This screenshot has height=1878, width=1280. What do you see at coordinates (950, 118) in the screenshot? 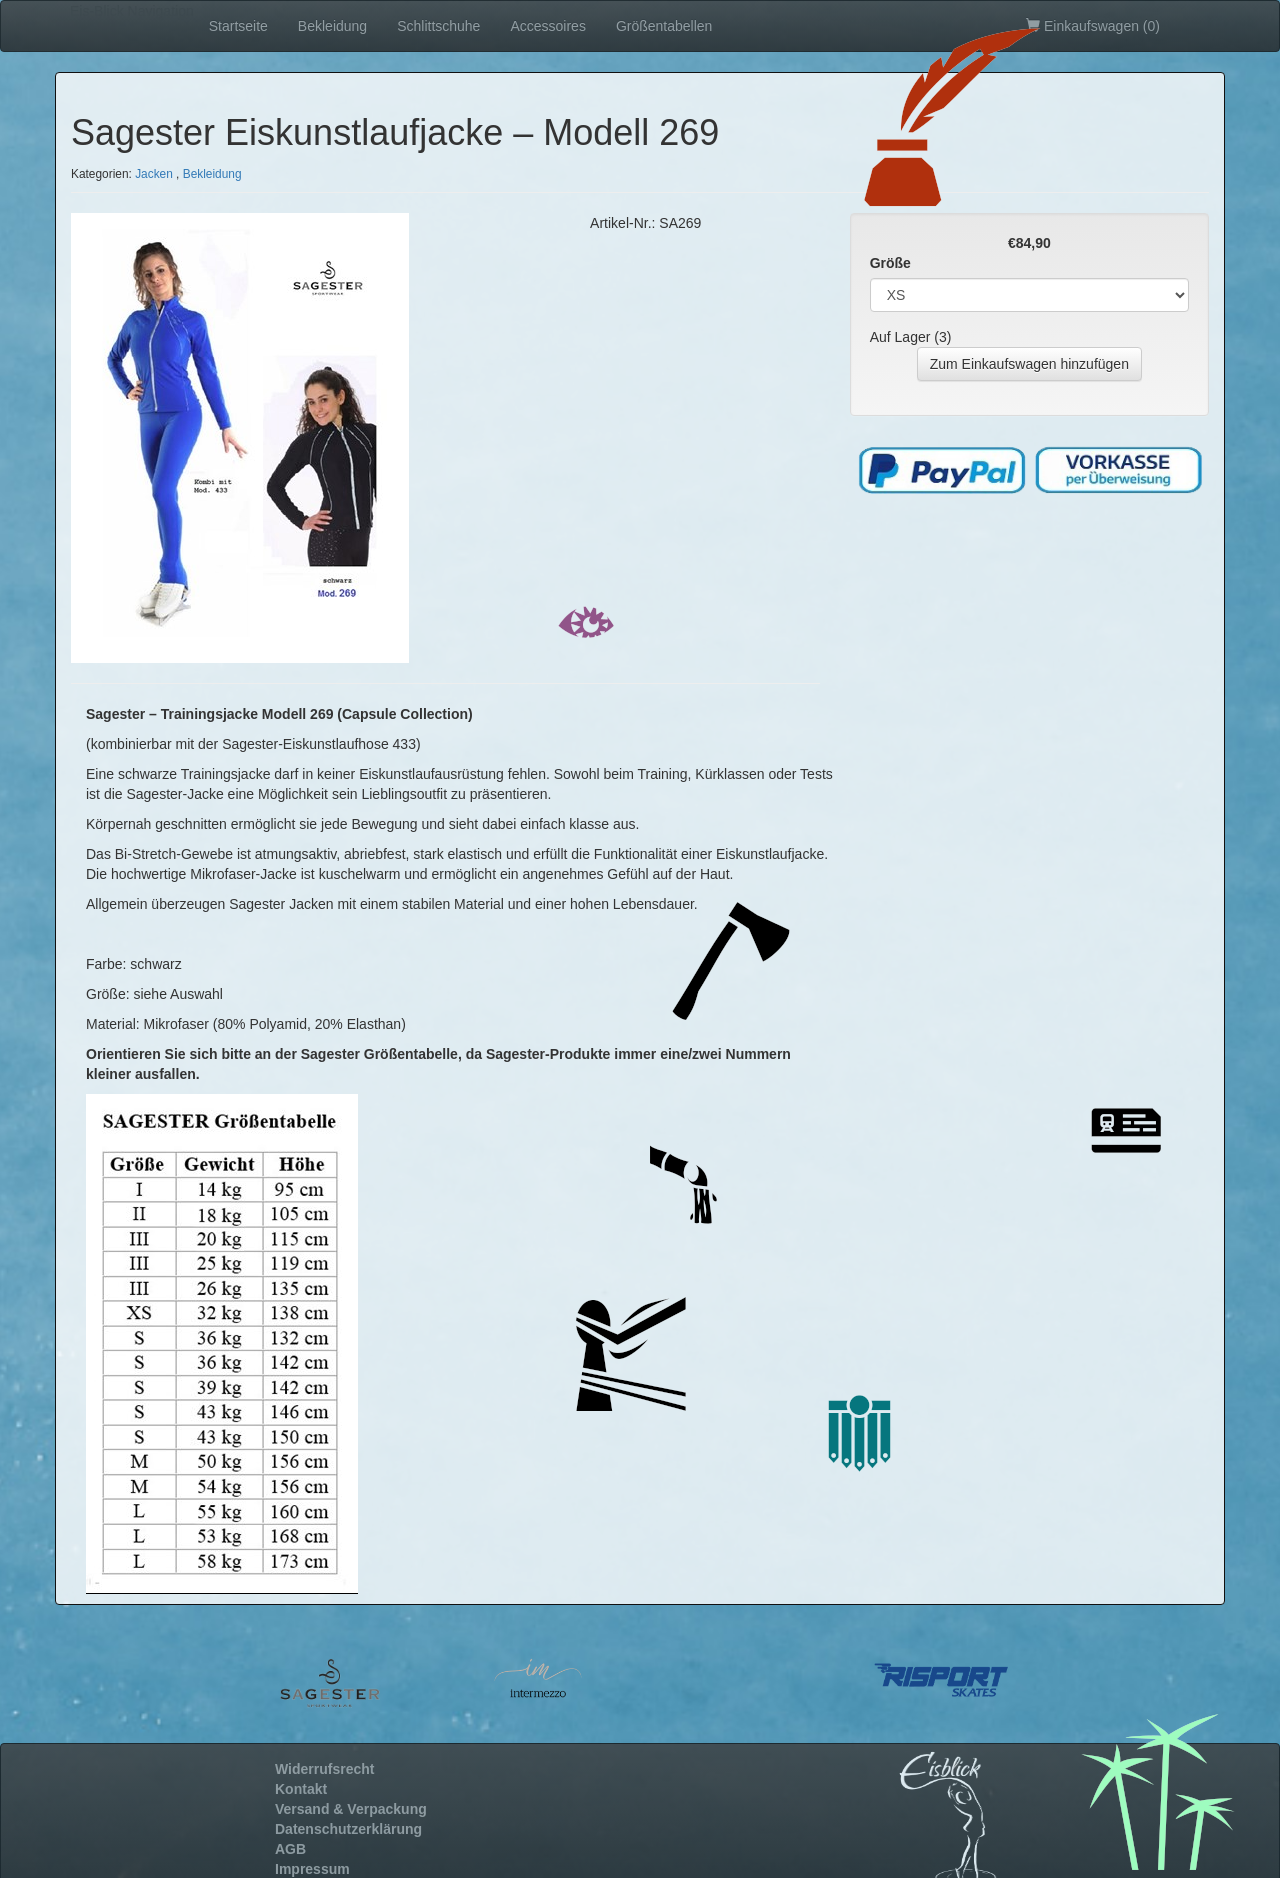
I see `compose or write a new document` at bounding box center [950, 118].